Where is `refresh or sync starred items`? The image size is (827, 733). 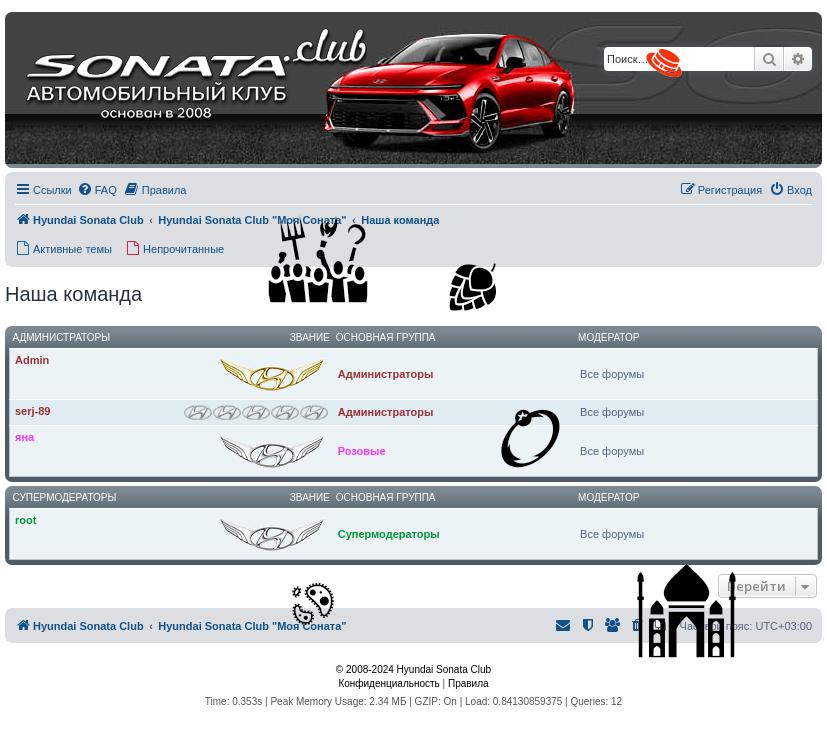 refresh or sync starred items is located at coordinates (530, 438).